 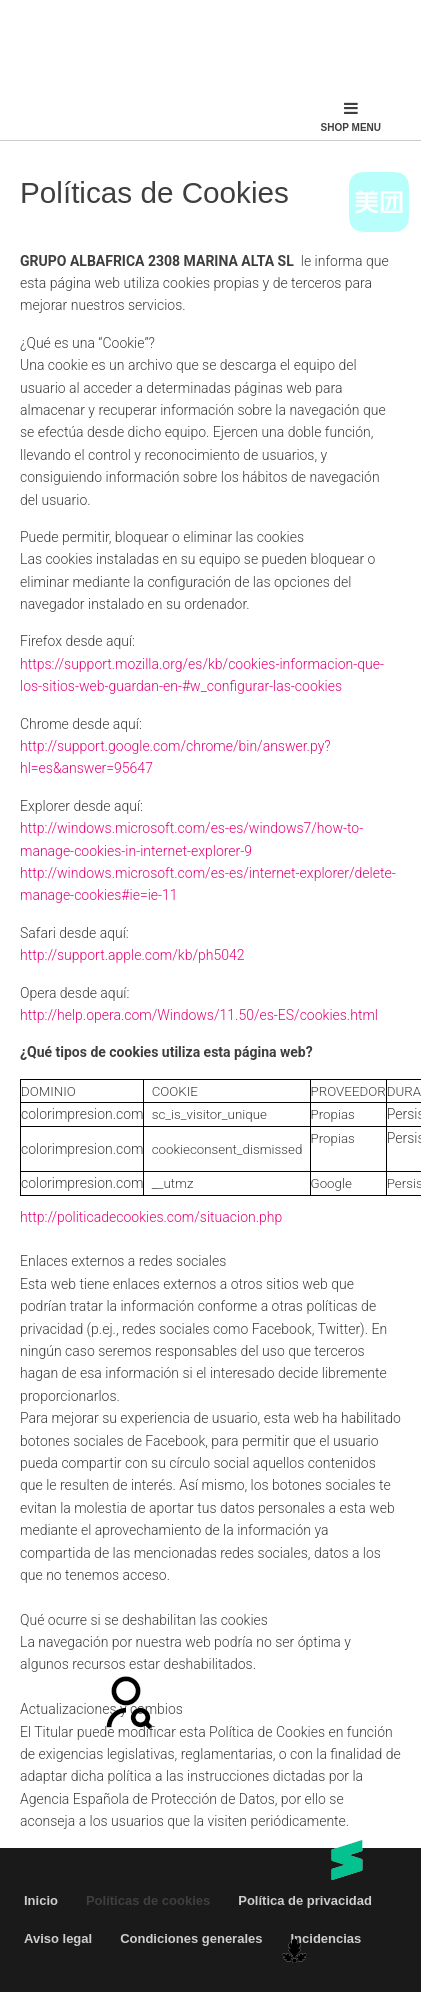 What do you see at coordinates (379, 202) in the screenshot?
I see `open the Meituan app` at bounding box center [379, 202].